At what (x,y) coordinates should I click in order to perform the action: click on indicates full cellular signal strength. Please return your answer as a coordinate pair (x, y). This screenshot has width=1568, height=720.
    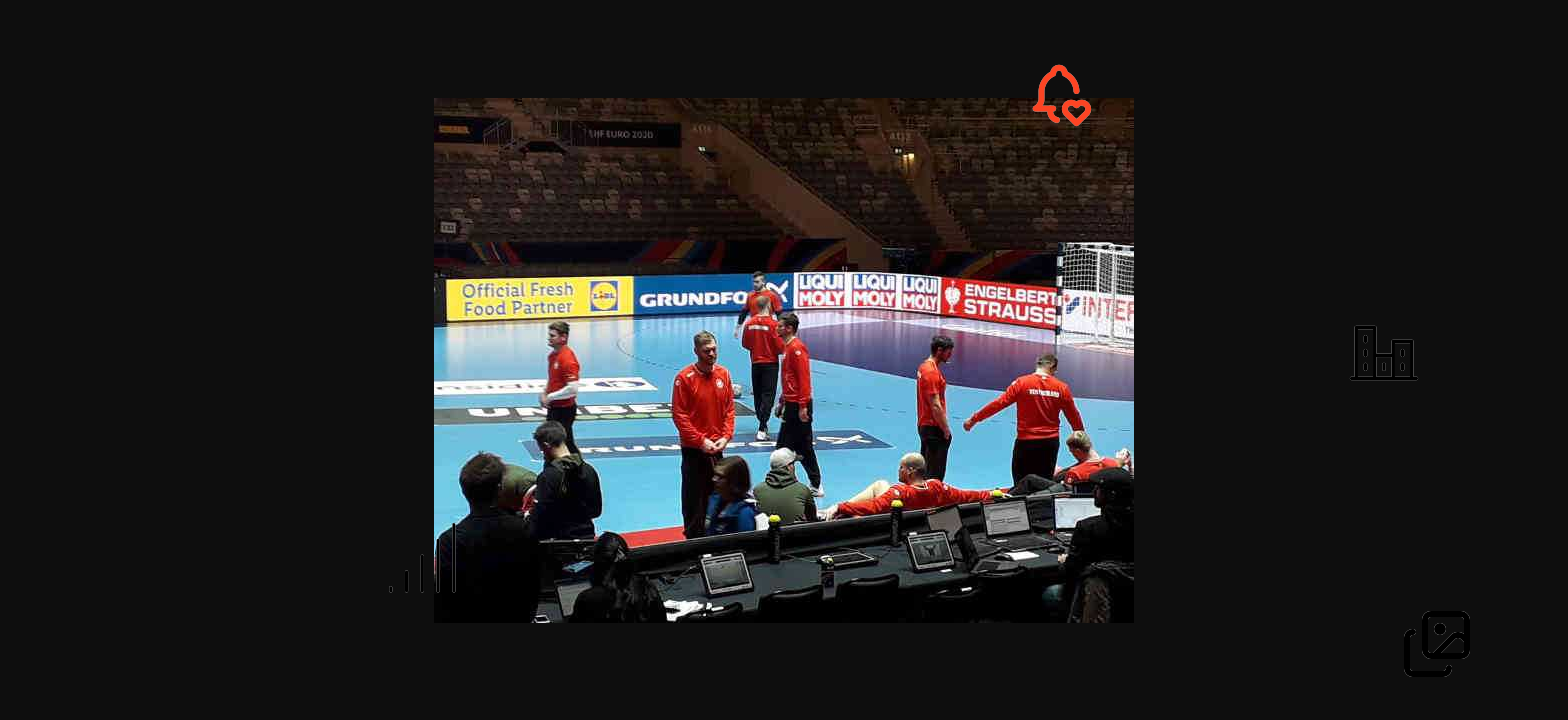
    Looking at the image, I should click on (425, 562).